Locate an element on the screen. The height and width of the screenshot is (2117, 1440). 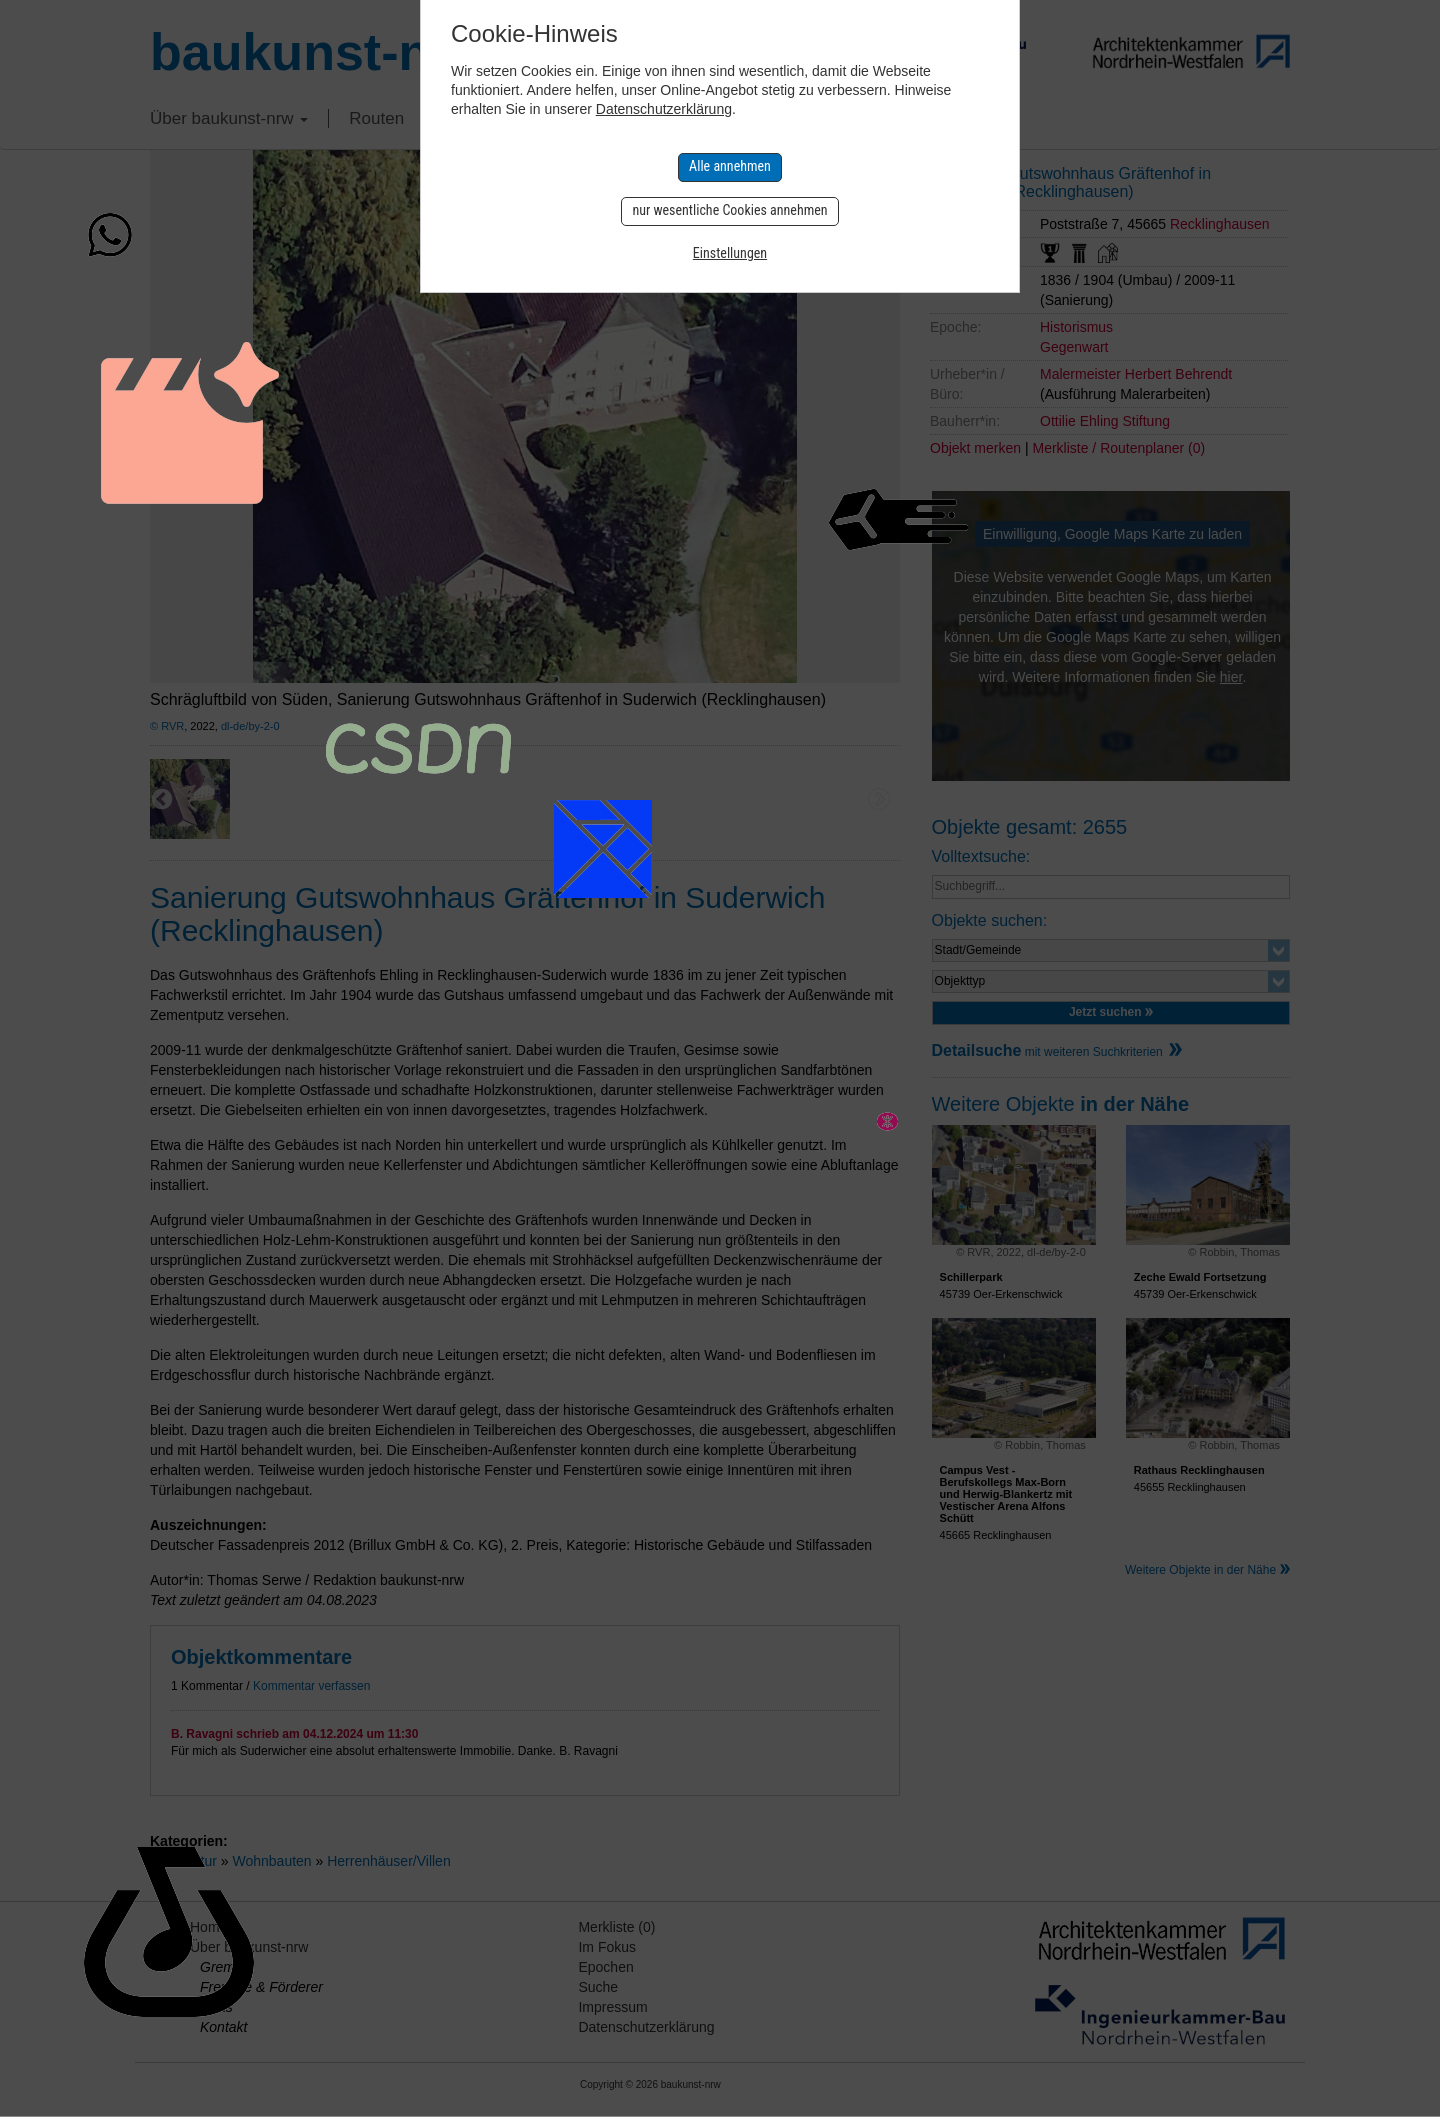
open the BandLab music creation app is located at coordinates (169, 1932).